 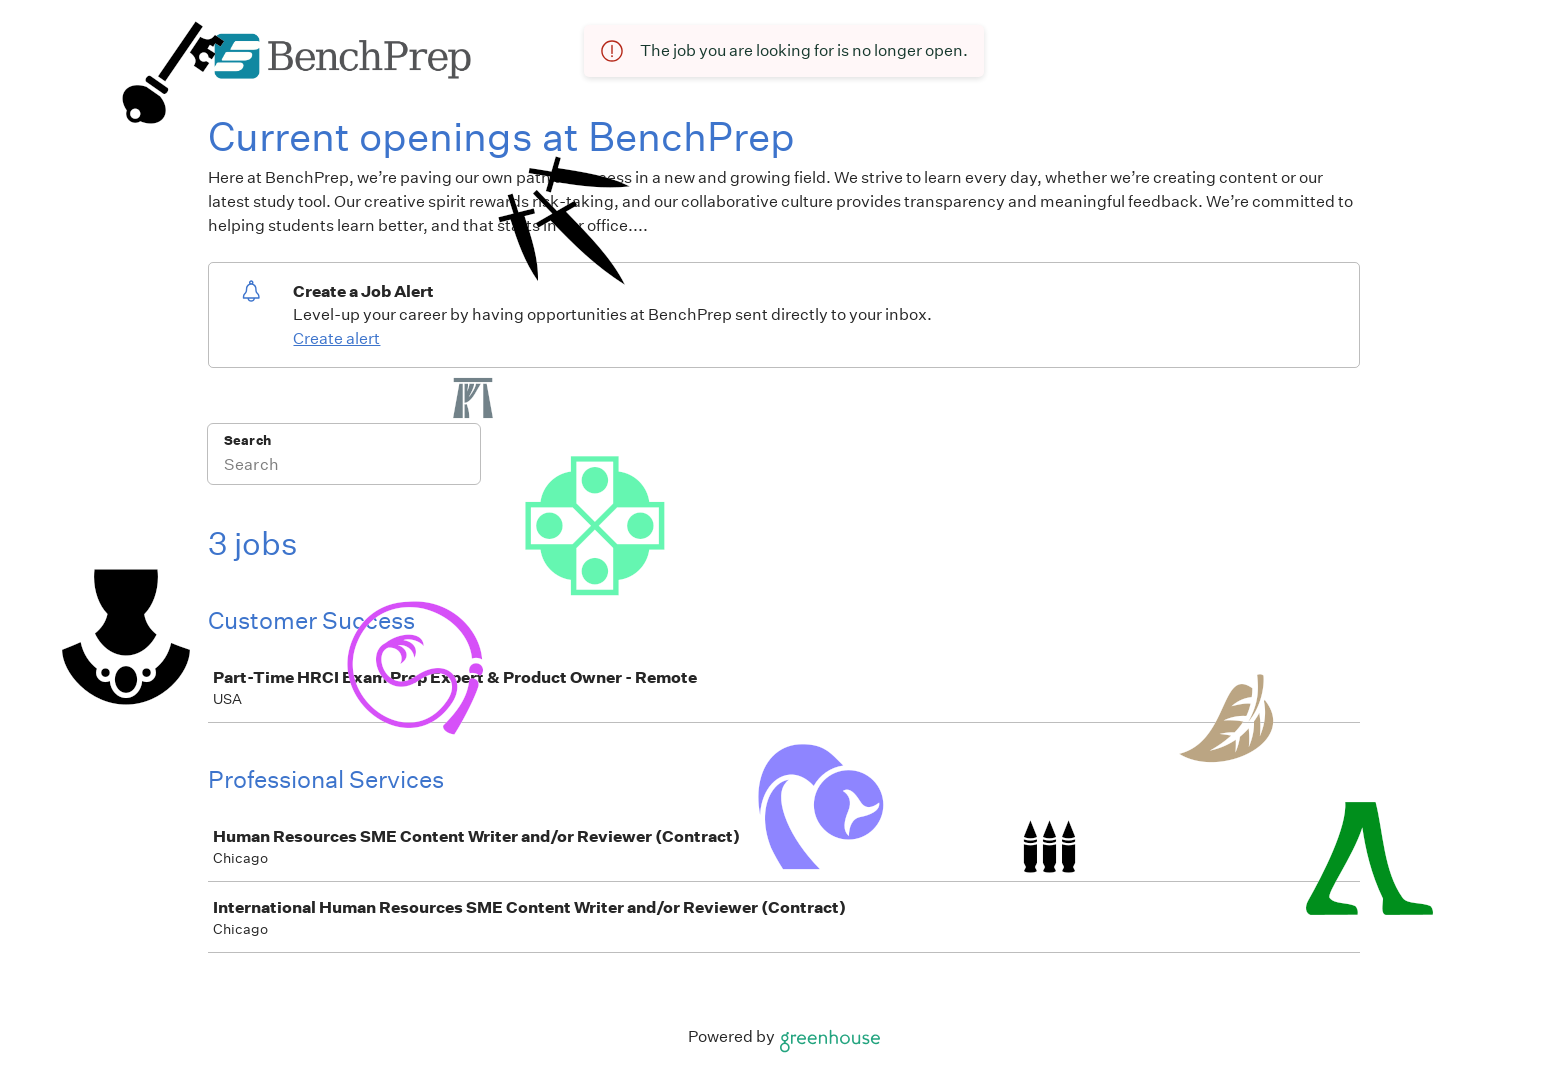 What do you see at coordinates (473, 398) in the screenshot?
I see `enter a temple or shrine location` at bounding box center [473, 398].